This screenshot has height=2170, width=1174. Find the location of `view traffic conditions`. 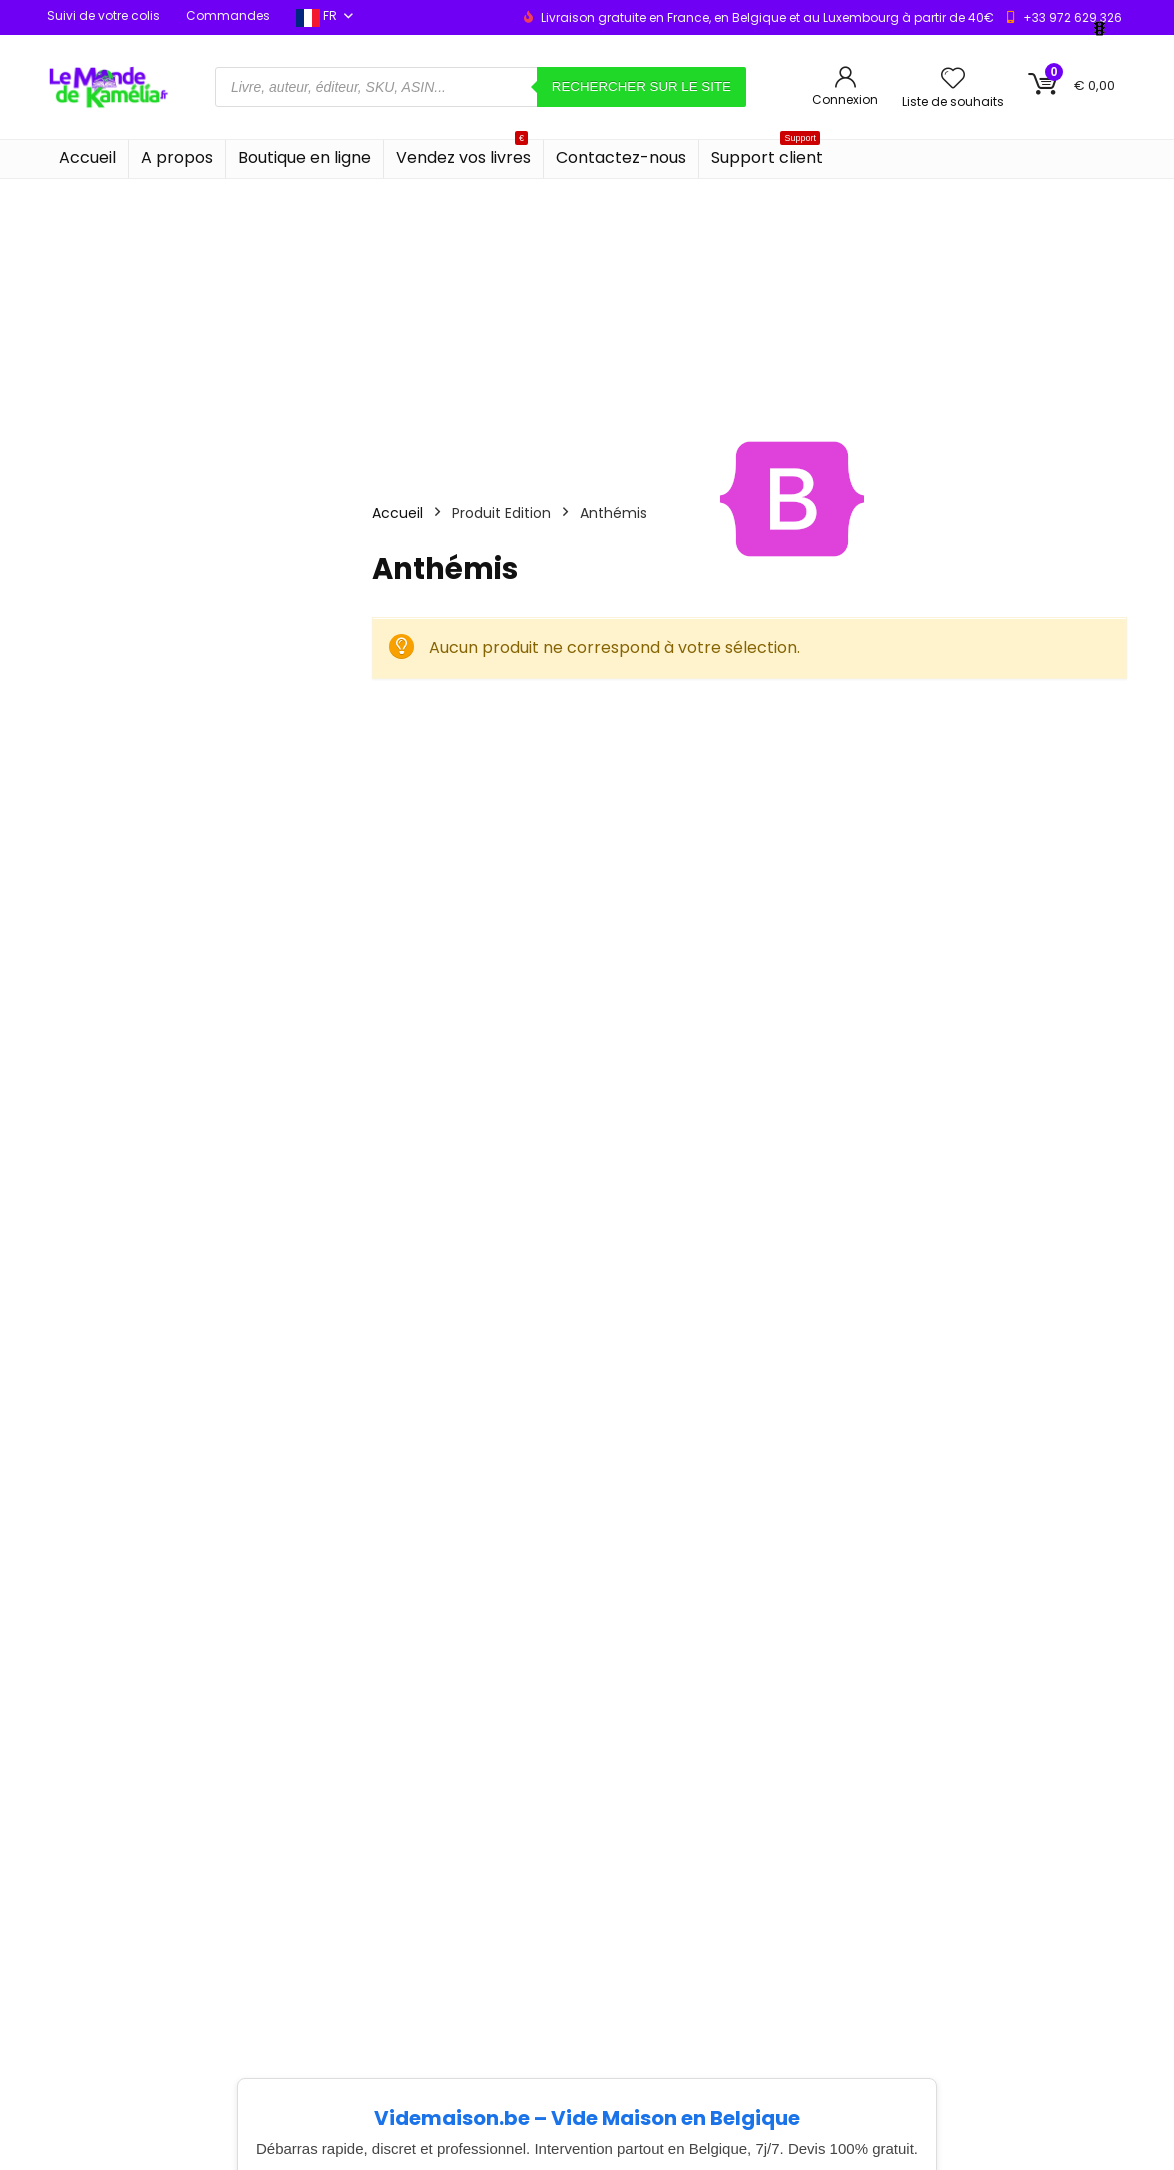

view traffic conditions is located at coordinates (1099, 28).